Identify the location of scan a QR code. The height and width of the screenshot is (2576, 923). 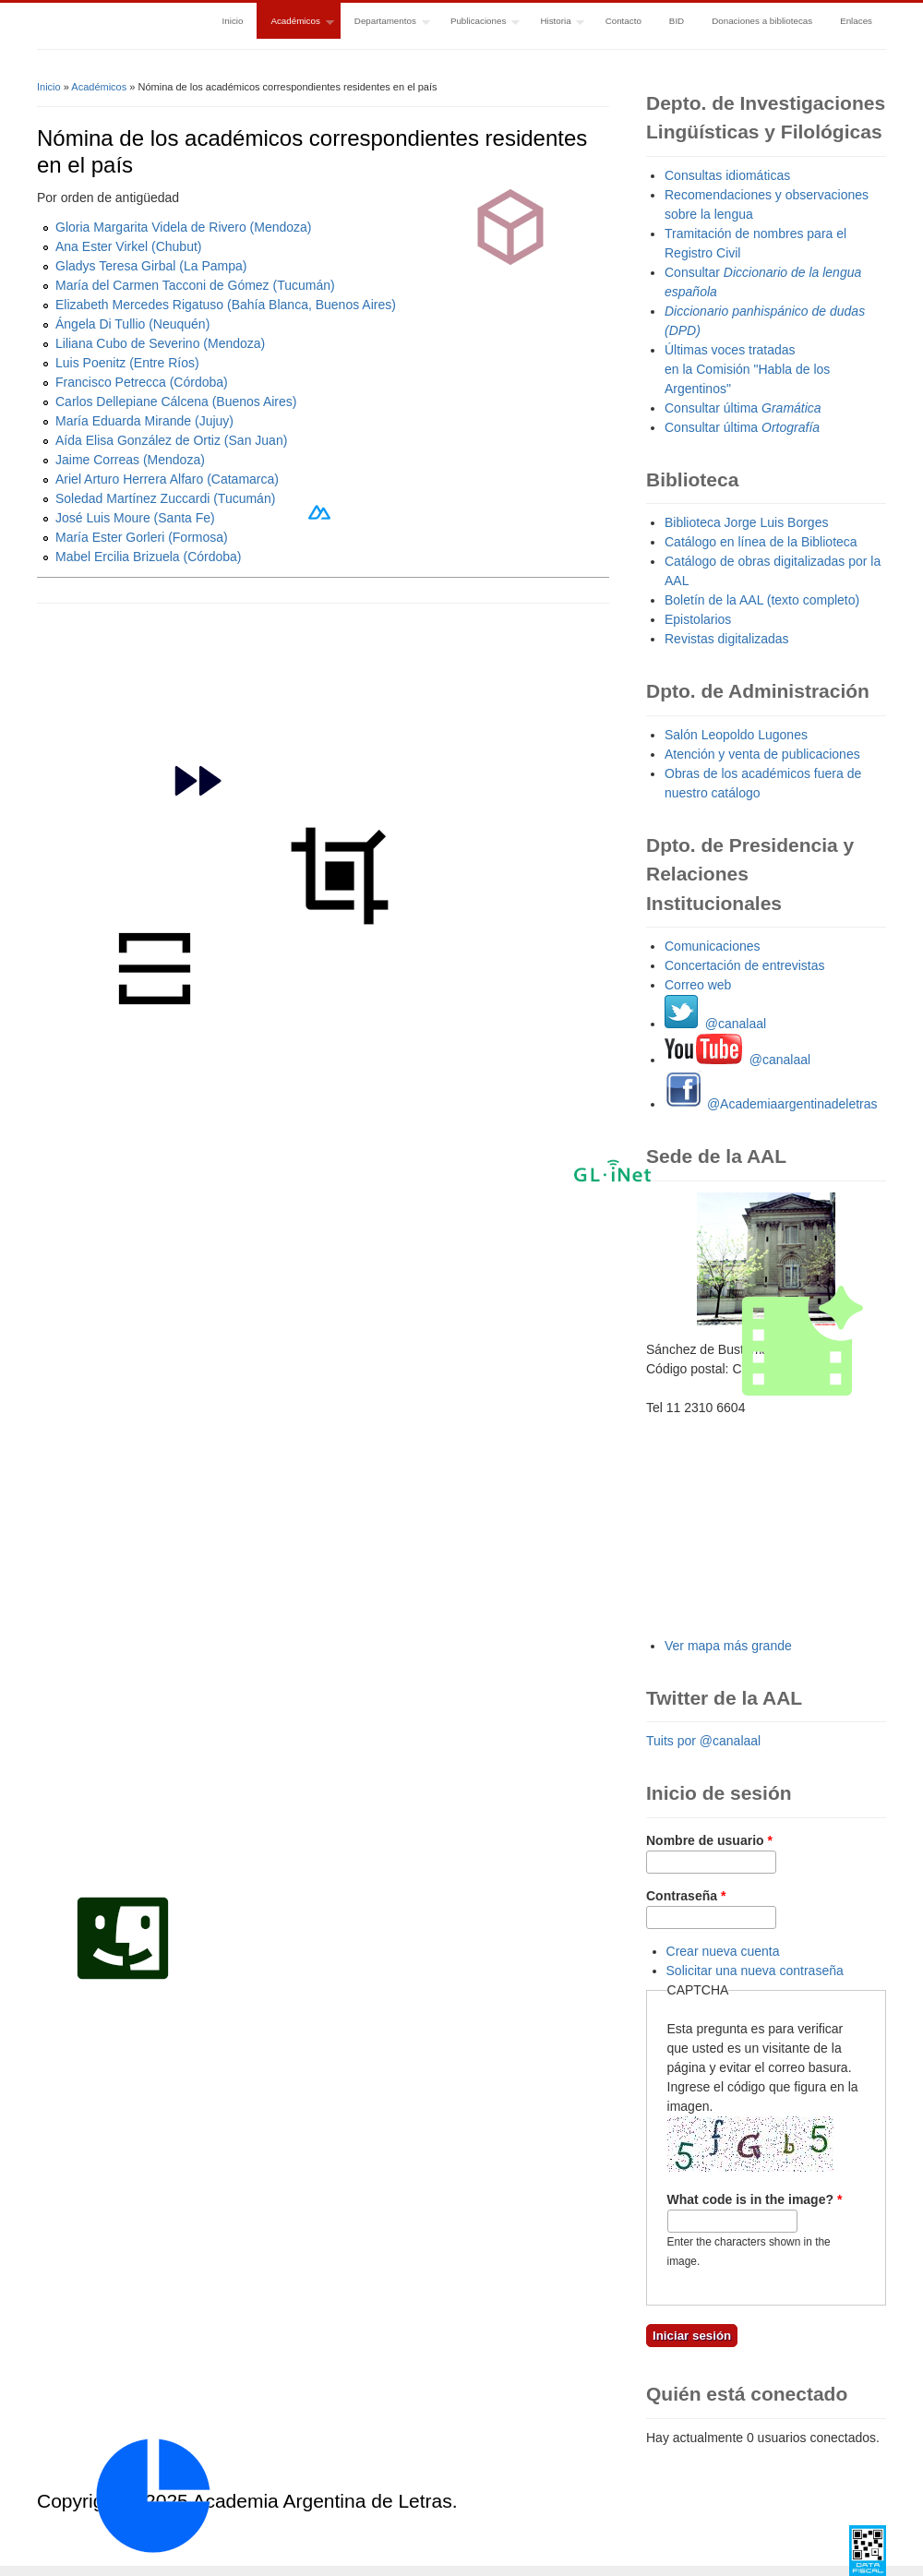
(154, 968).